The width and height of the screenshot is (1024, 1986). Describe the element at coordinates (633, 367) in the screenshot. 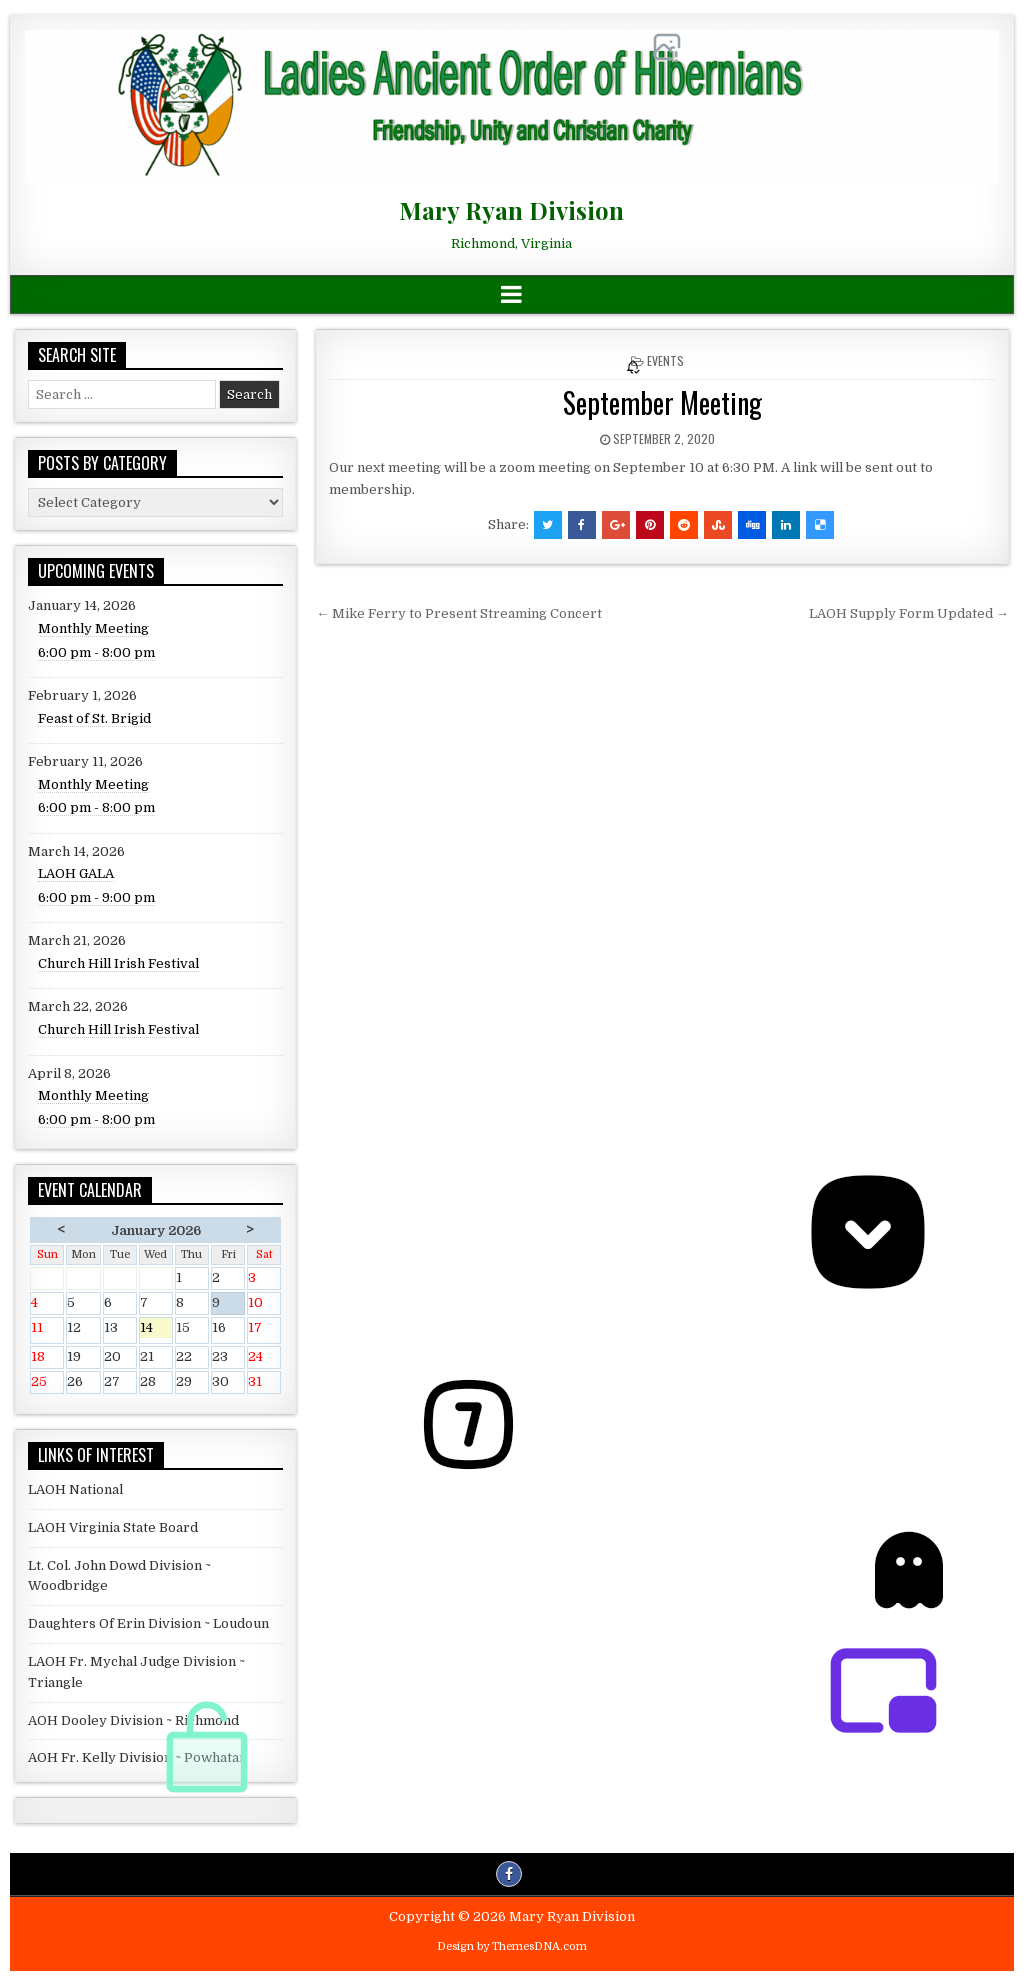

I see `notification successfully enabled` at that location.